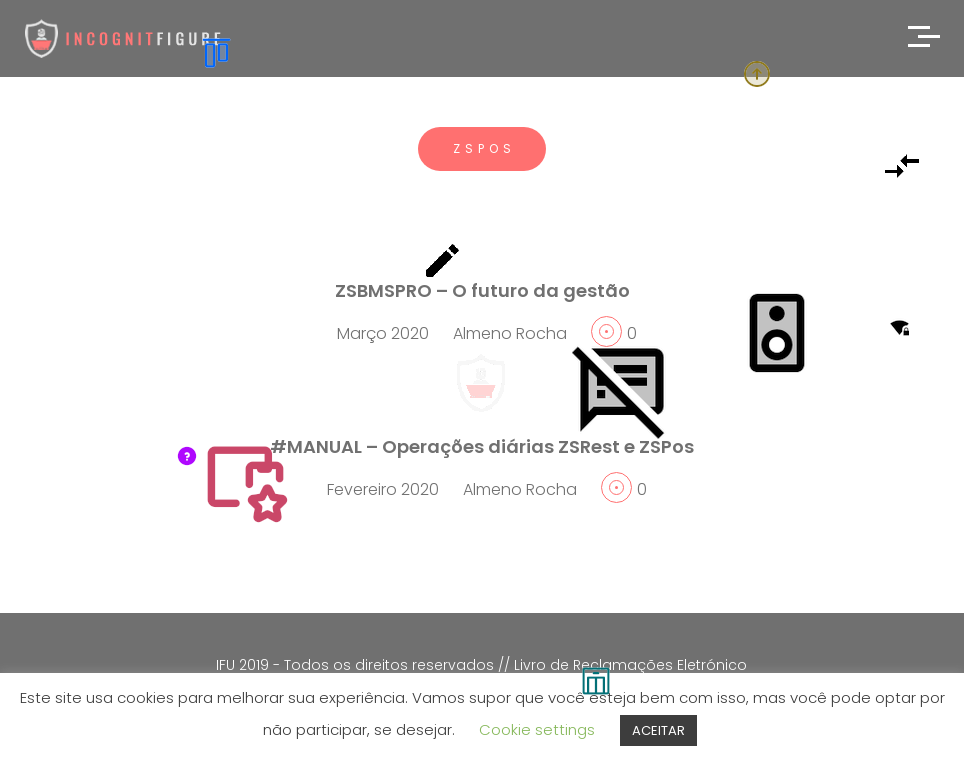  I want to click on scroll to top of page, so click(757, 74).